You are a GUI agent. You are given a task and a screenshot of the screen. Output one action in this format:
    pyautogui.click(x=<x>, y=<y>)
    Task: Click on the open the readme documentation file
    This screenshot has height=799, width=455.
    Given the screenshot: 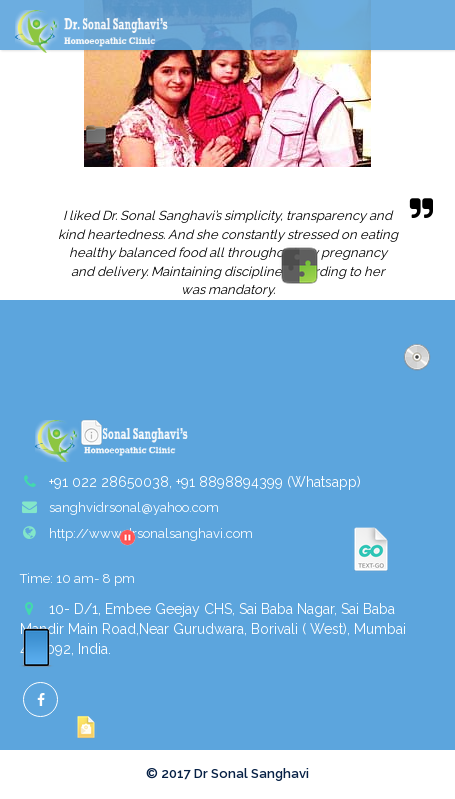 What is the action you would take?
    pyautogui.click(x=91, y=432)
    